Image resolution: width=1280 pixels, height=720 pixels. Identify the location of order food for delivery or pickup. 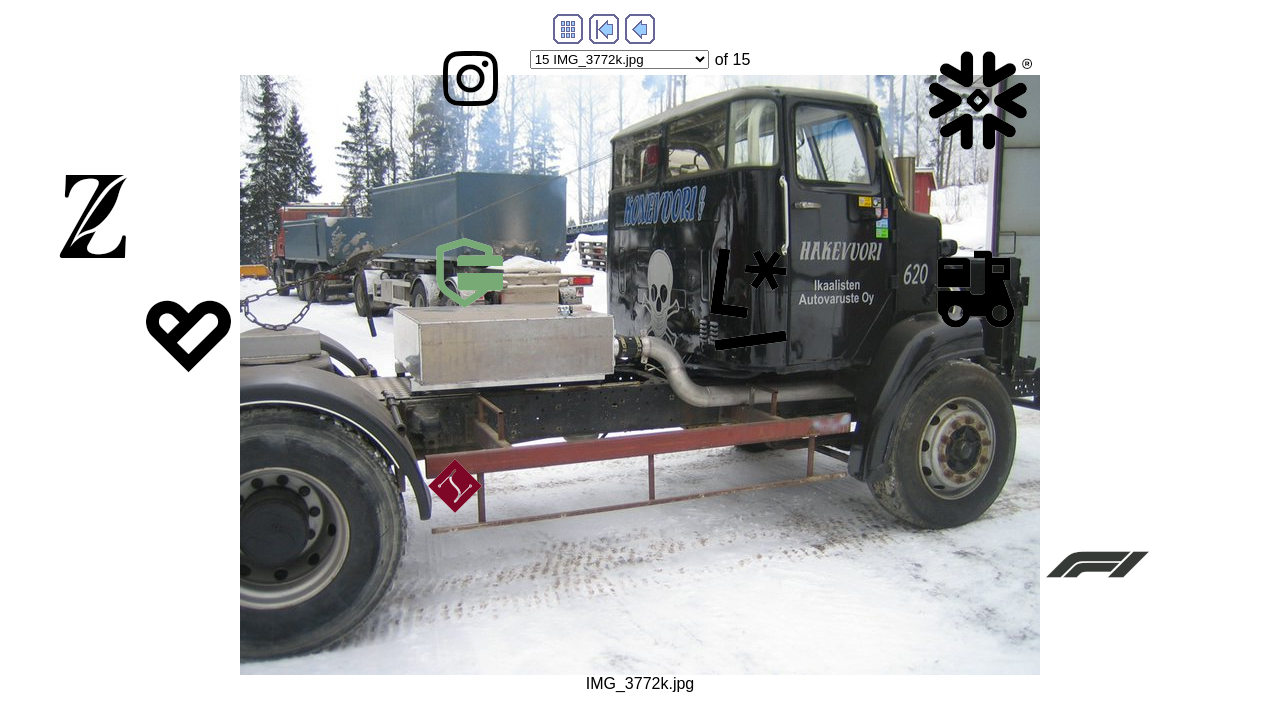
(974, 291).